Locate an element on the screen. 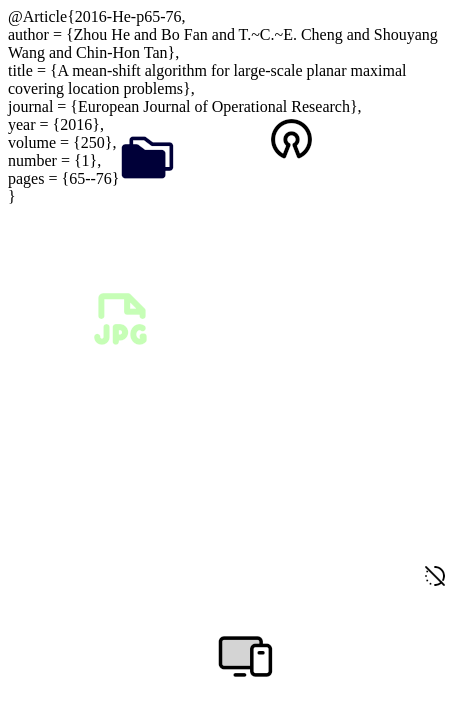 This screenshot has width=455, height=720. indicates open source software or project is located at coordinates (291, 139).